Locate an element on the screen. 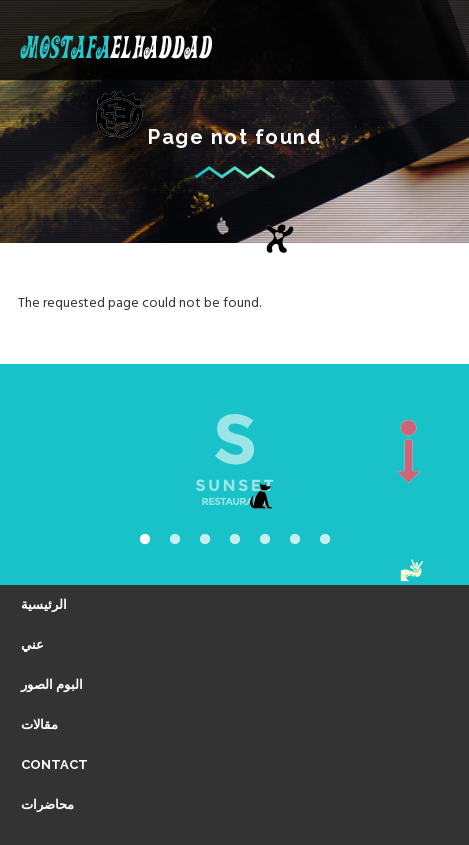 The width and height of the screenshot is (469, 845). summon a demon from a portal is located at coordinates (412, 570).